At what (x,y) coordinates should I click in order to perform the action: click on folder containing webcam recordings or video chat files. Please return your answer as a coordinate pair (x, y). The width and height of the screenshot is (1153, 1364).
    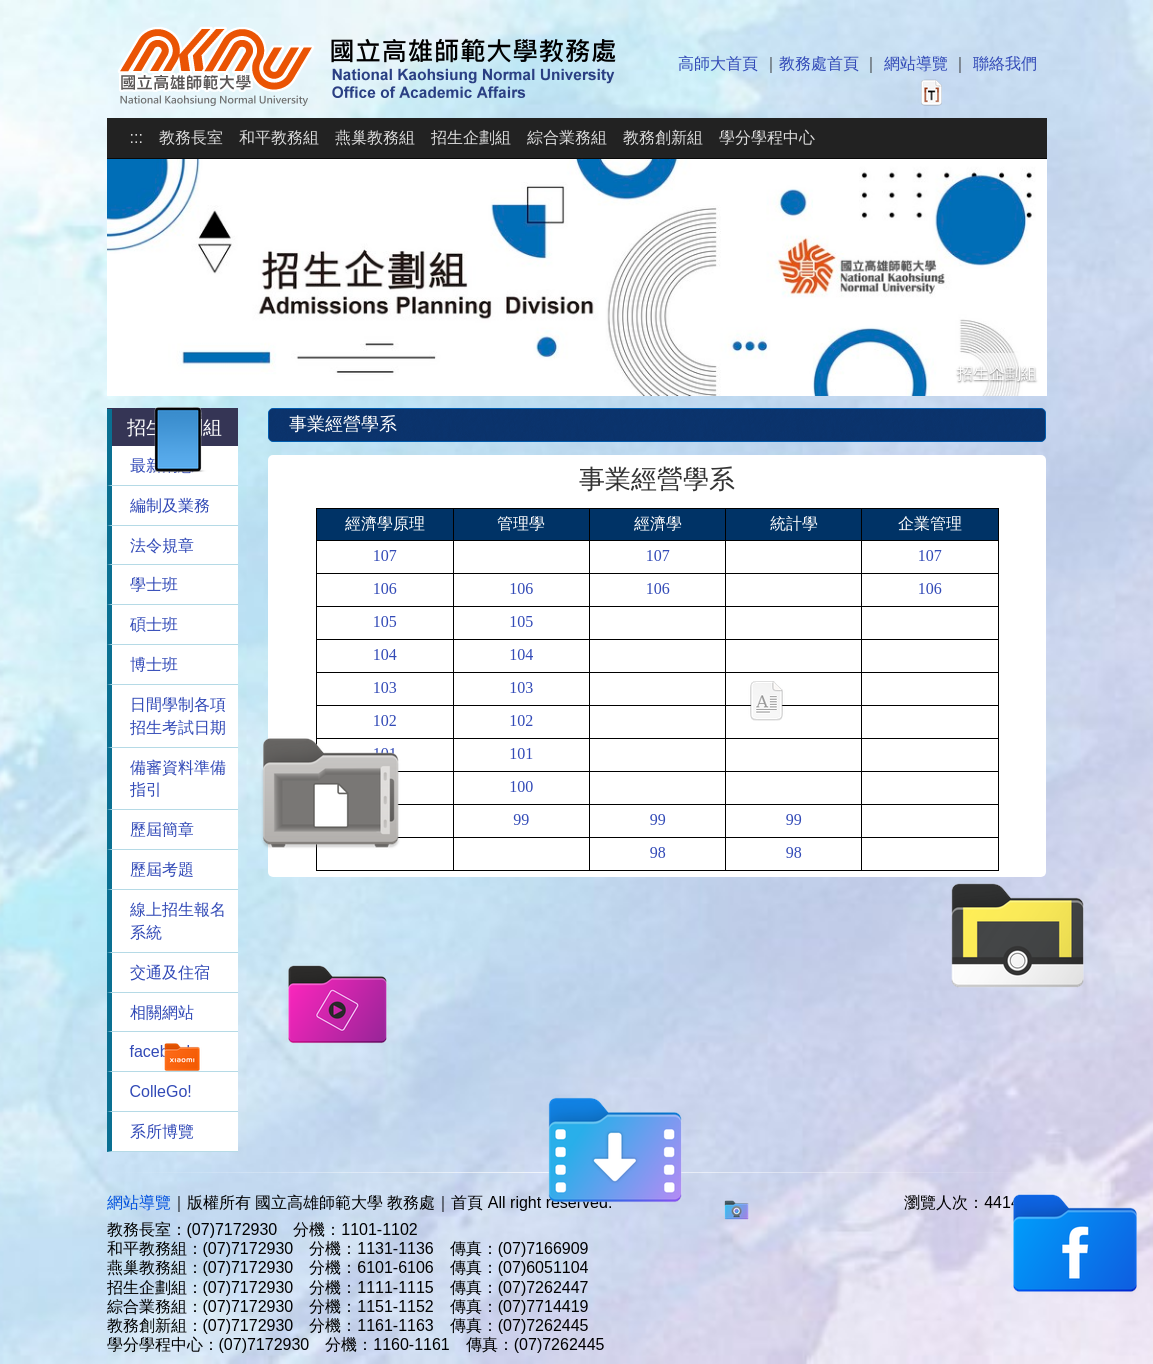
    Looking at the image, I should click on (736, 1210).